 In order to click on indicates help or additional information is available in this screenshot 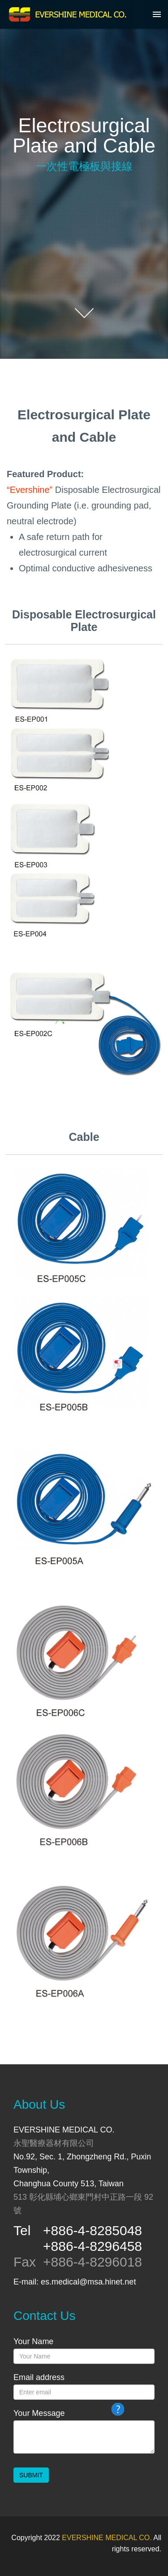, I will do `click(118, 2409)`.